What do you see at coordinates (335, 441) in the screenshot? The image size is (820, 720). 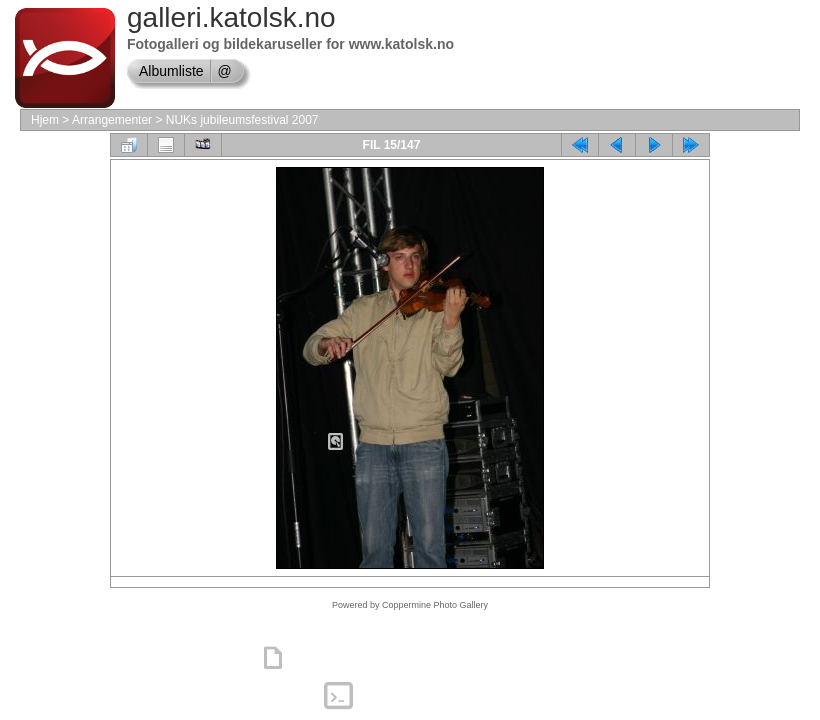 I see `access hard drive storage` at bounding box center [335, 441].